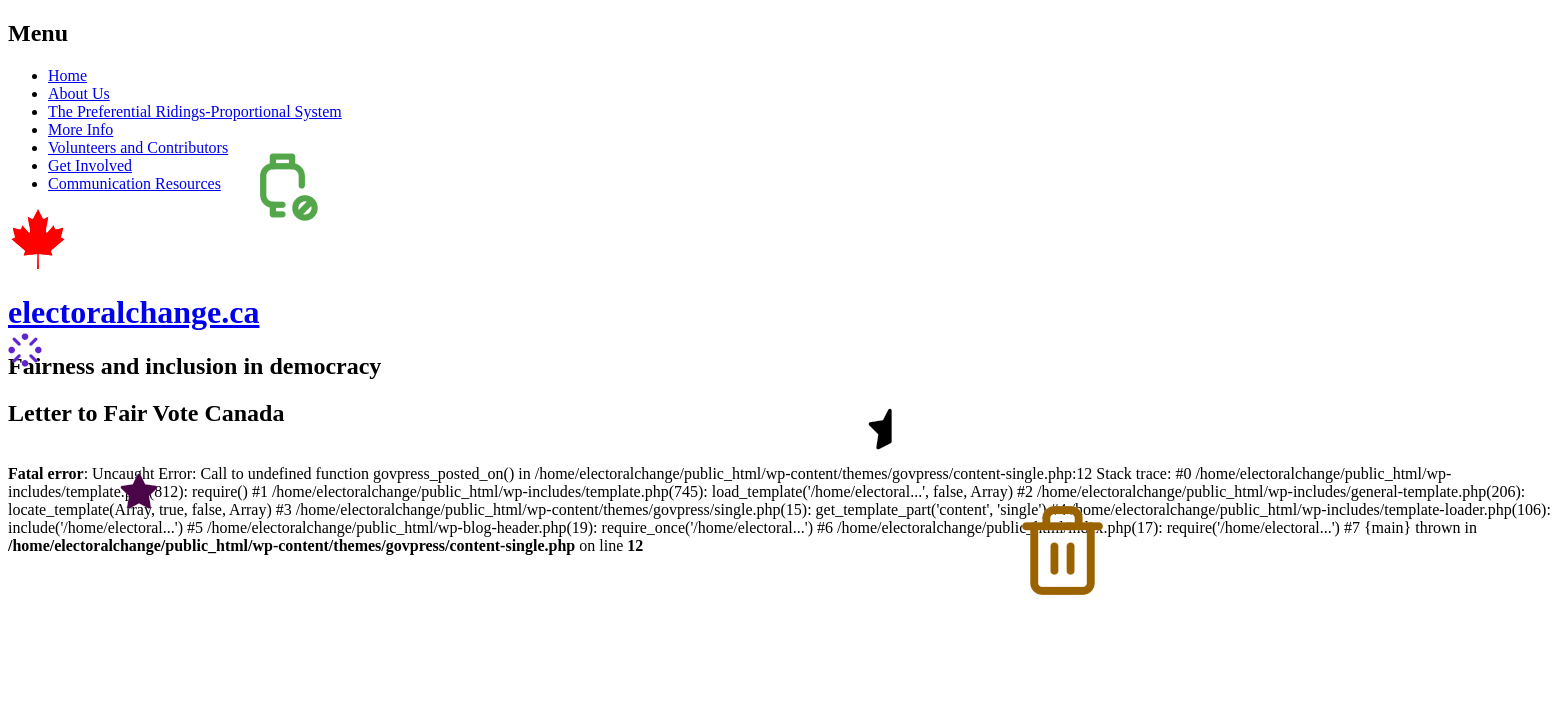 The image size is (1568, 720). What do you see at coordinates (1062, 550) in the screenshot?
I see `delete this item` at bounding box center [1062, 550].